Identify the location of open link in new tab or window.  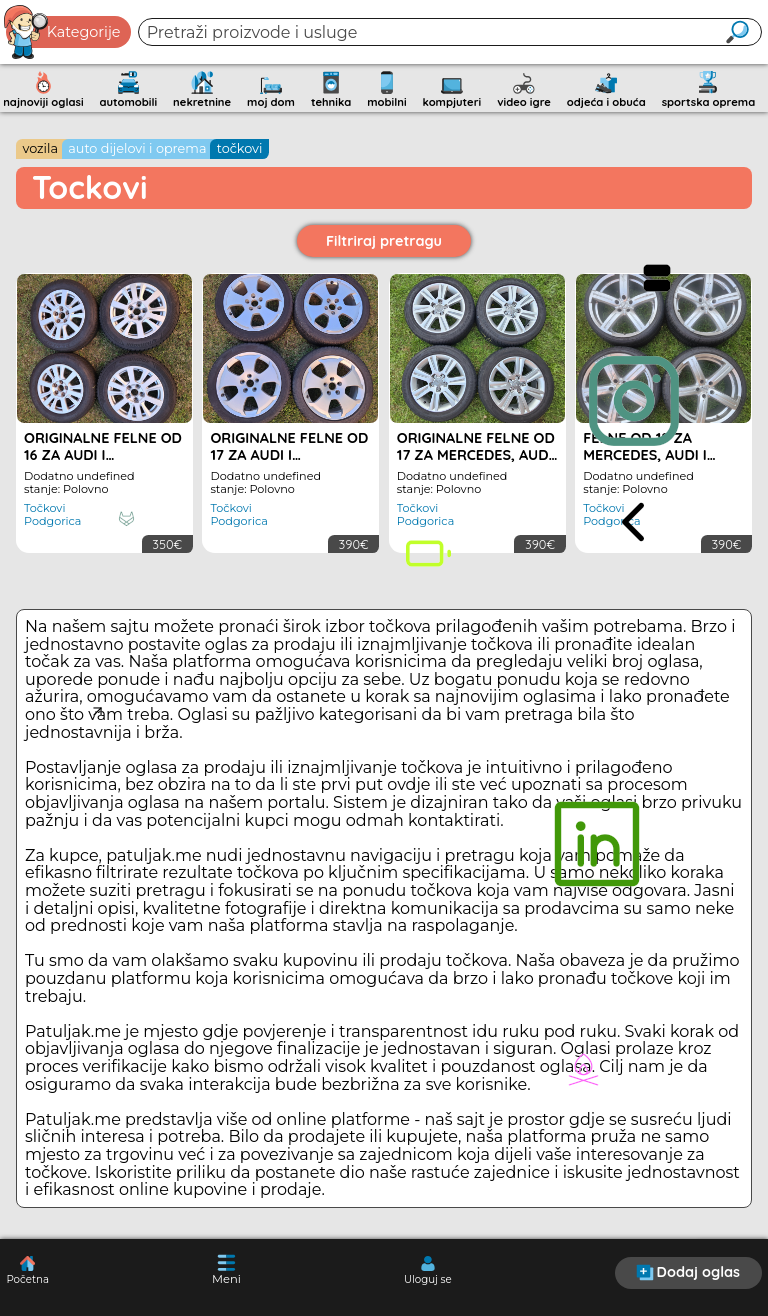
(97, 711).